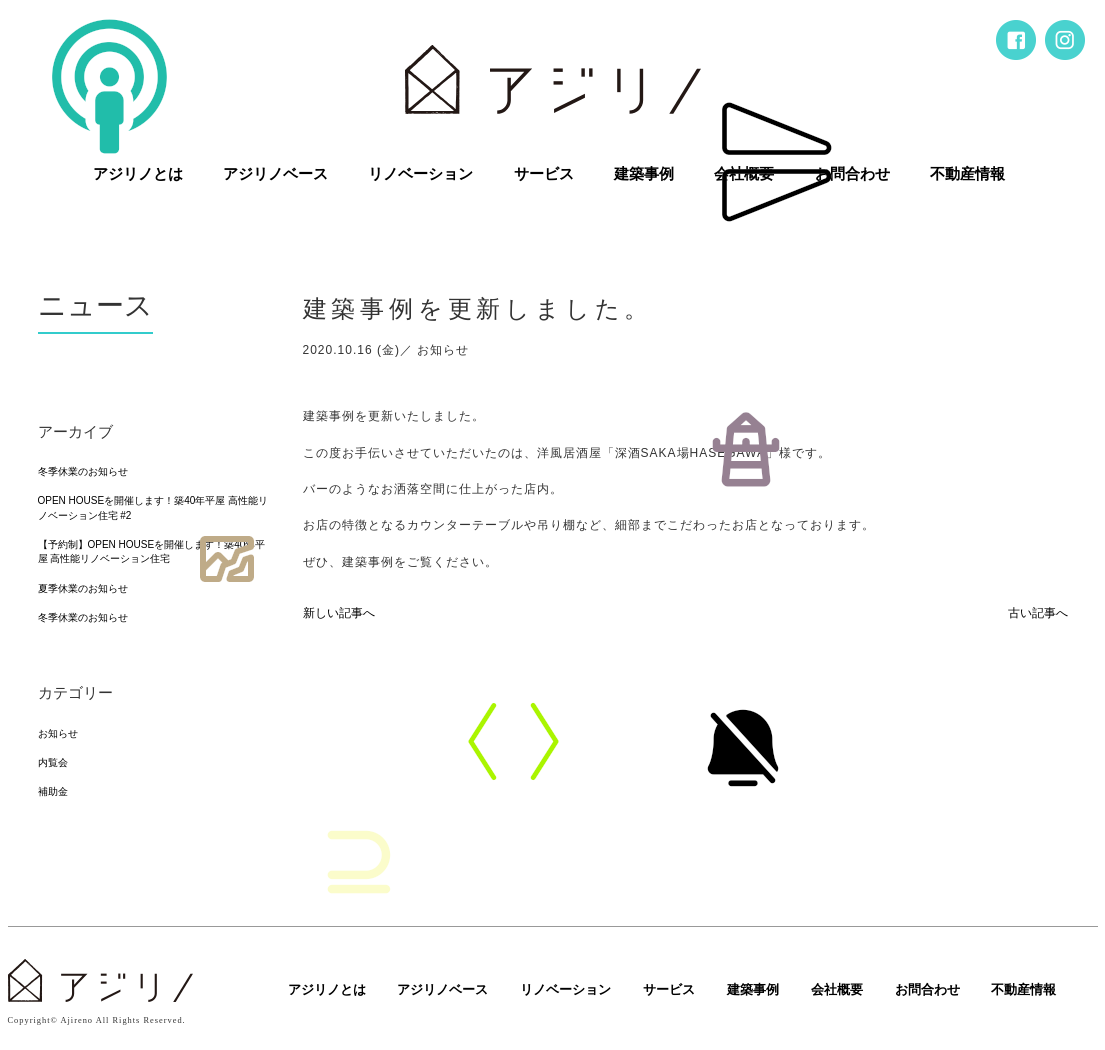 The height and width of the screenshot is (1050, 1105). What do you see at coordinates (513, 741) in the screenshot?
I see `view or edit source code` at bounding box center [513, 741].